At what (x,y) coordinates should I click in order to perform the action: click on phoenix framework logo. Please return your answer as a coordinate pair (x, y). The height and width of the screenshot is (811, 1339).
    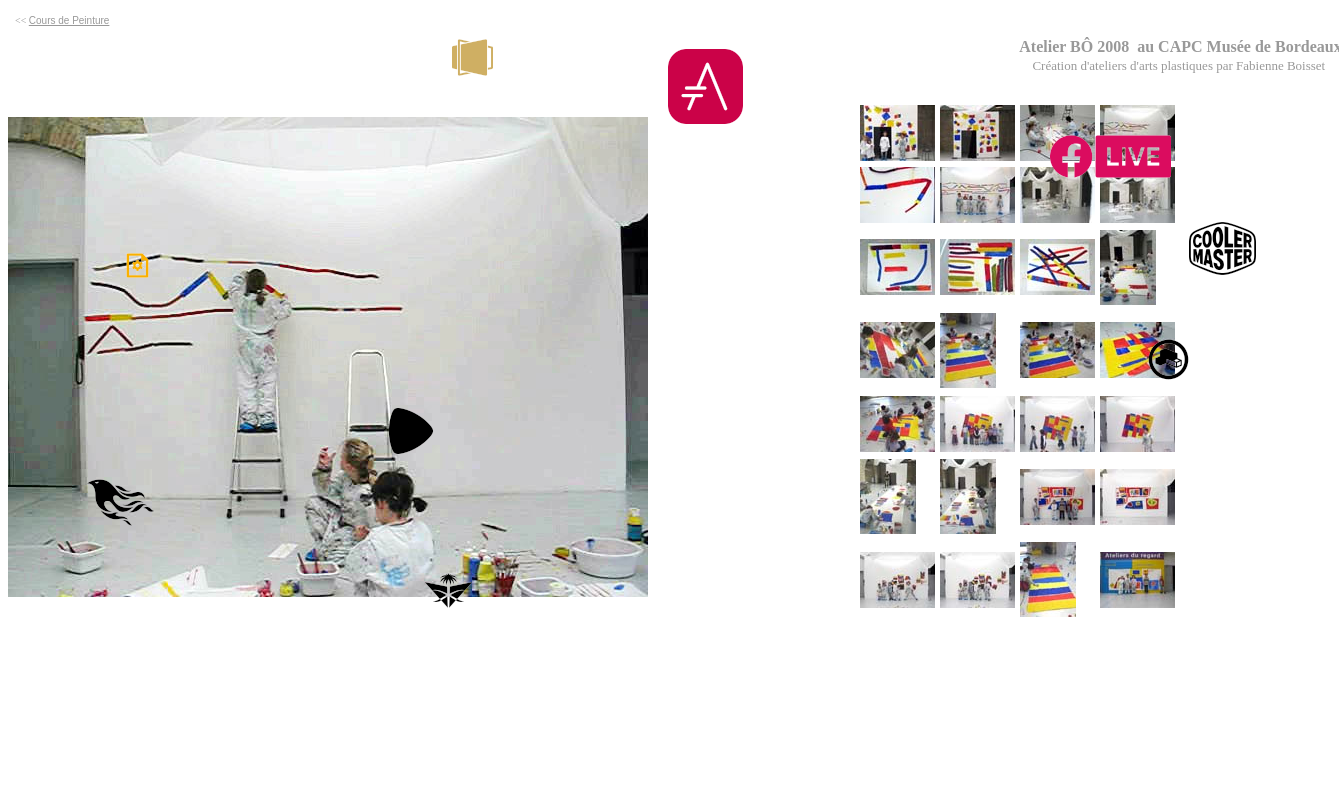
    Looking at the image, I should click on (120, 502).